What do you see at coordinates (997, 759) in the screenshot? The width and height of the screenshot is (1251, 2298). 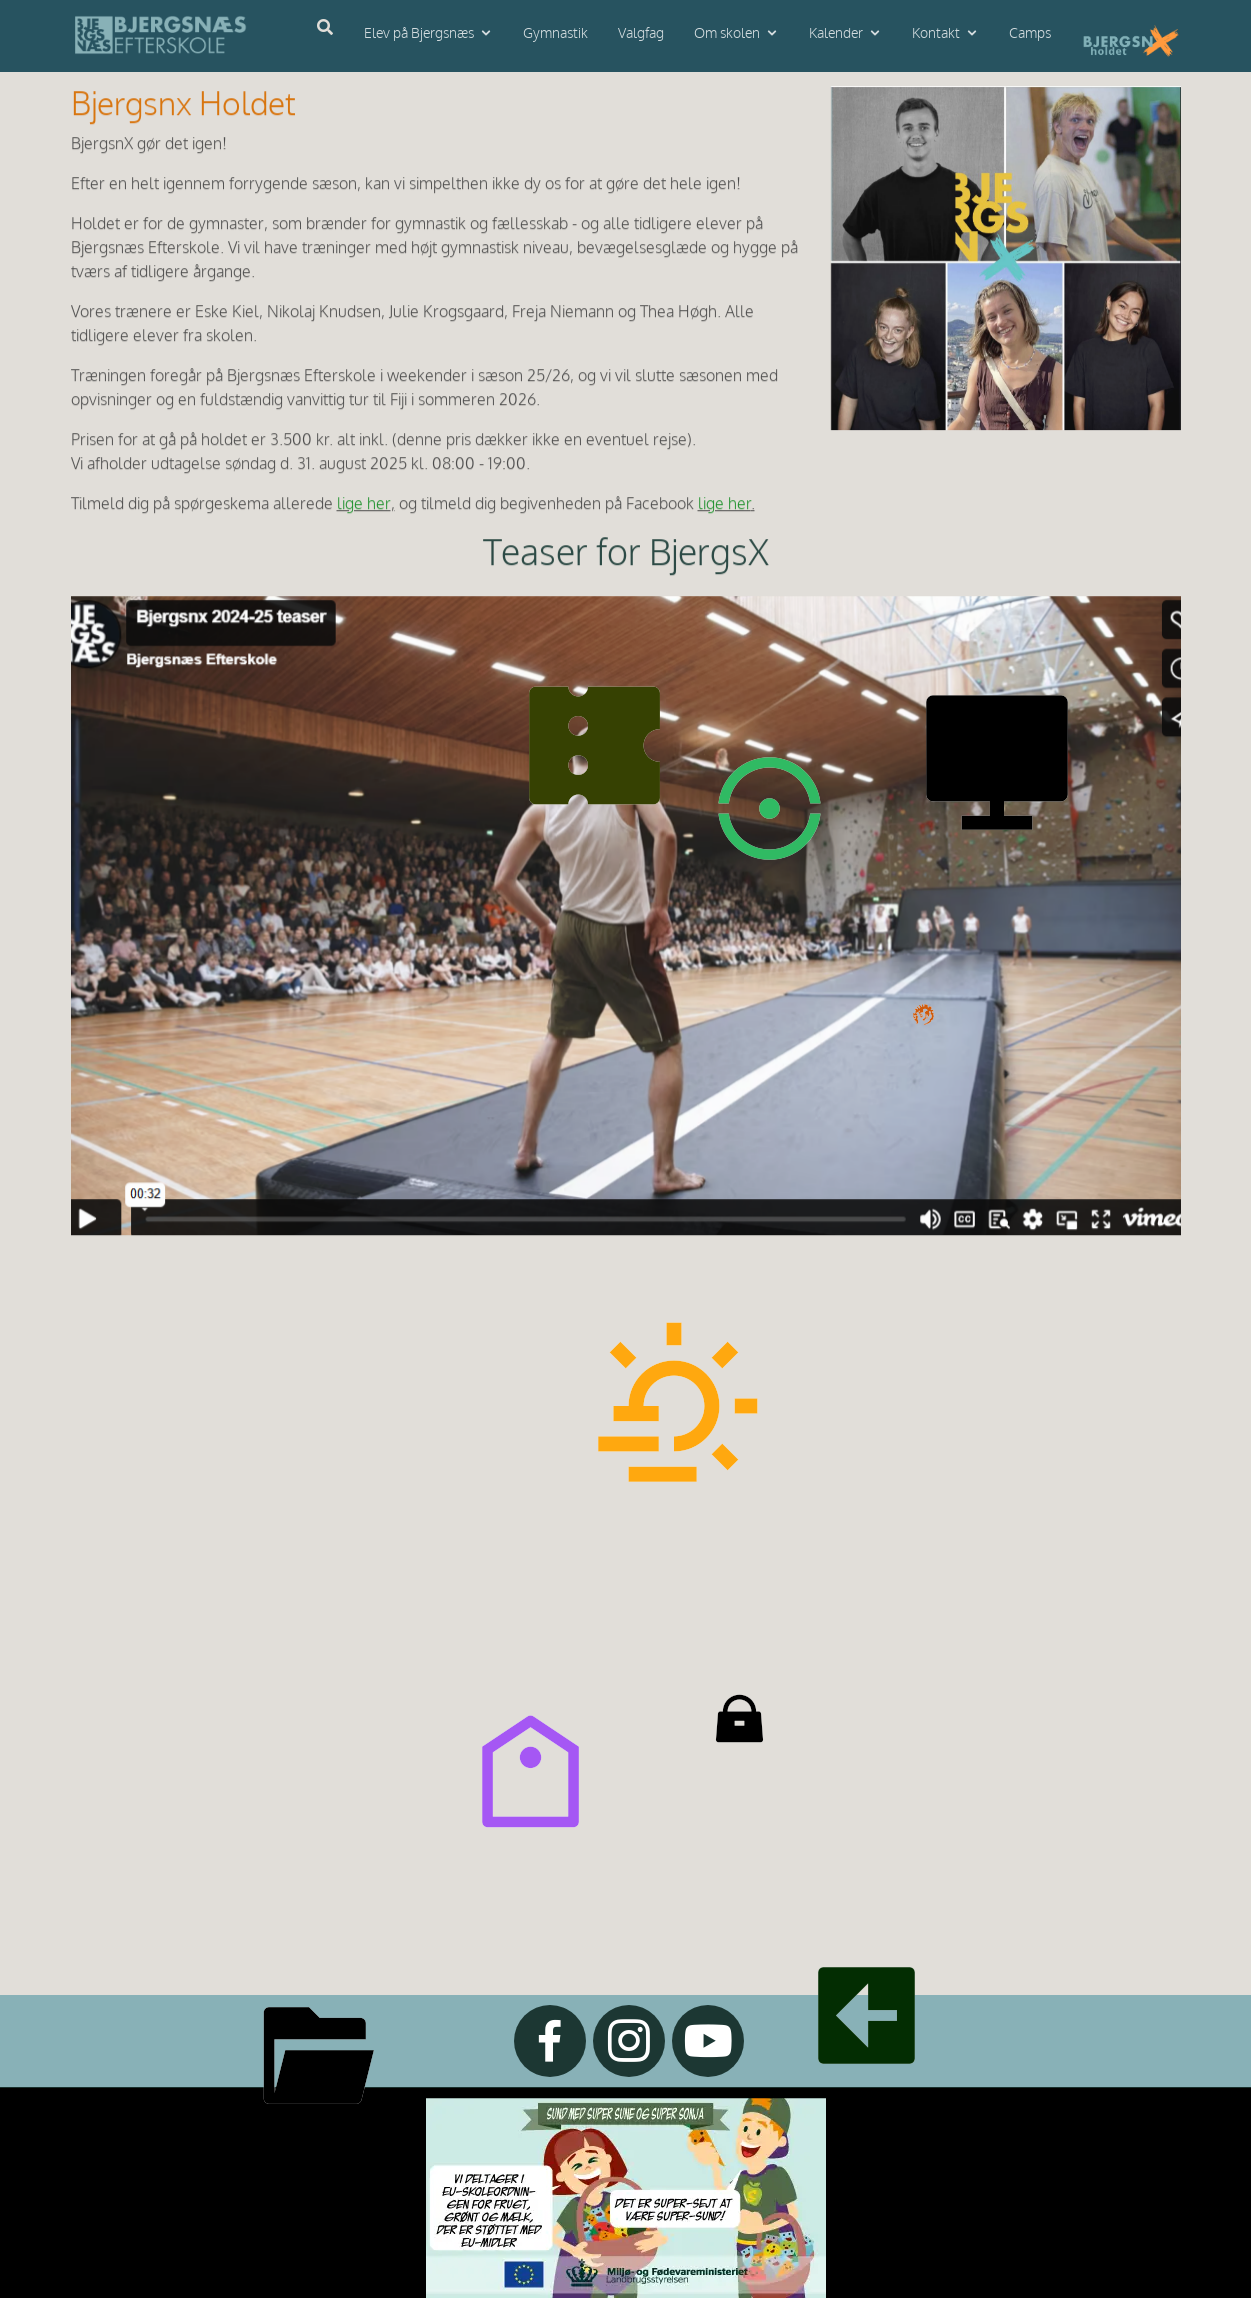 I see `access desktop or computer settings` at bounding box center [997, 759].